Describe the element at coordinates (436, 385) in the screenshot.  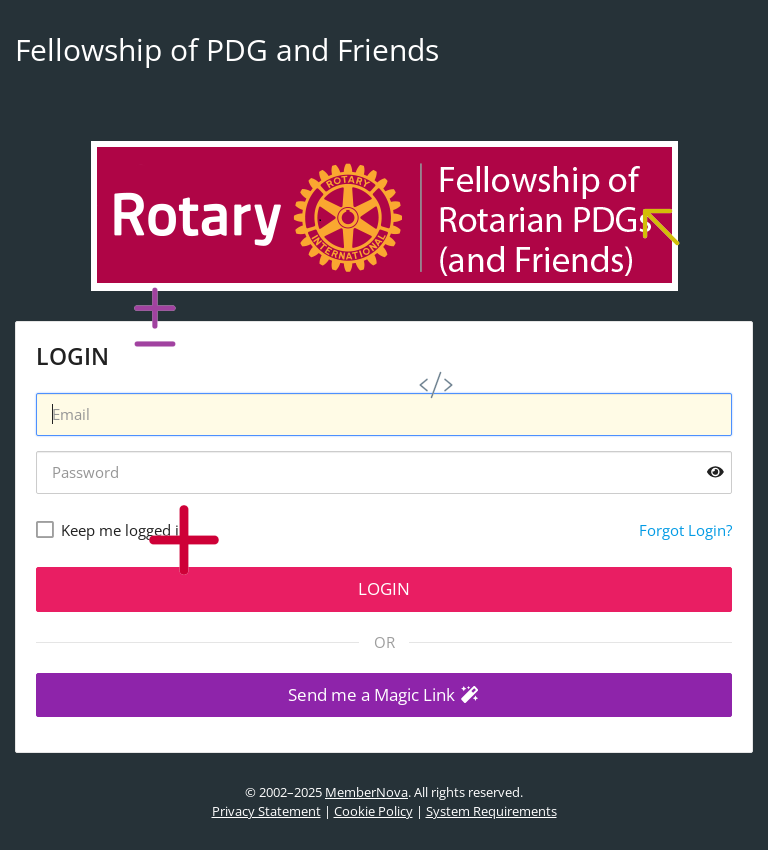
I see `view or edit source code` at that location.